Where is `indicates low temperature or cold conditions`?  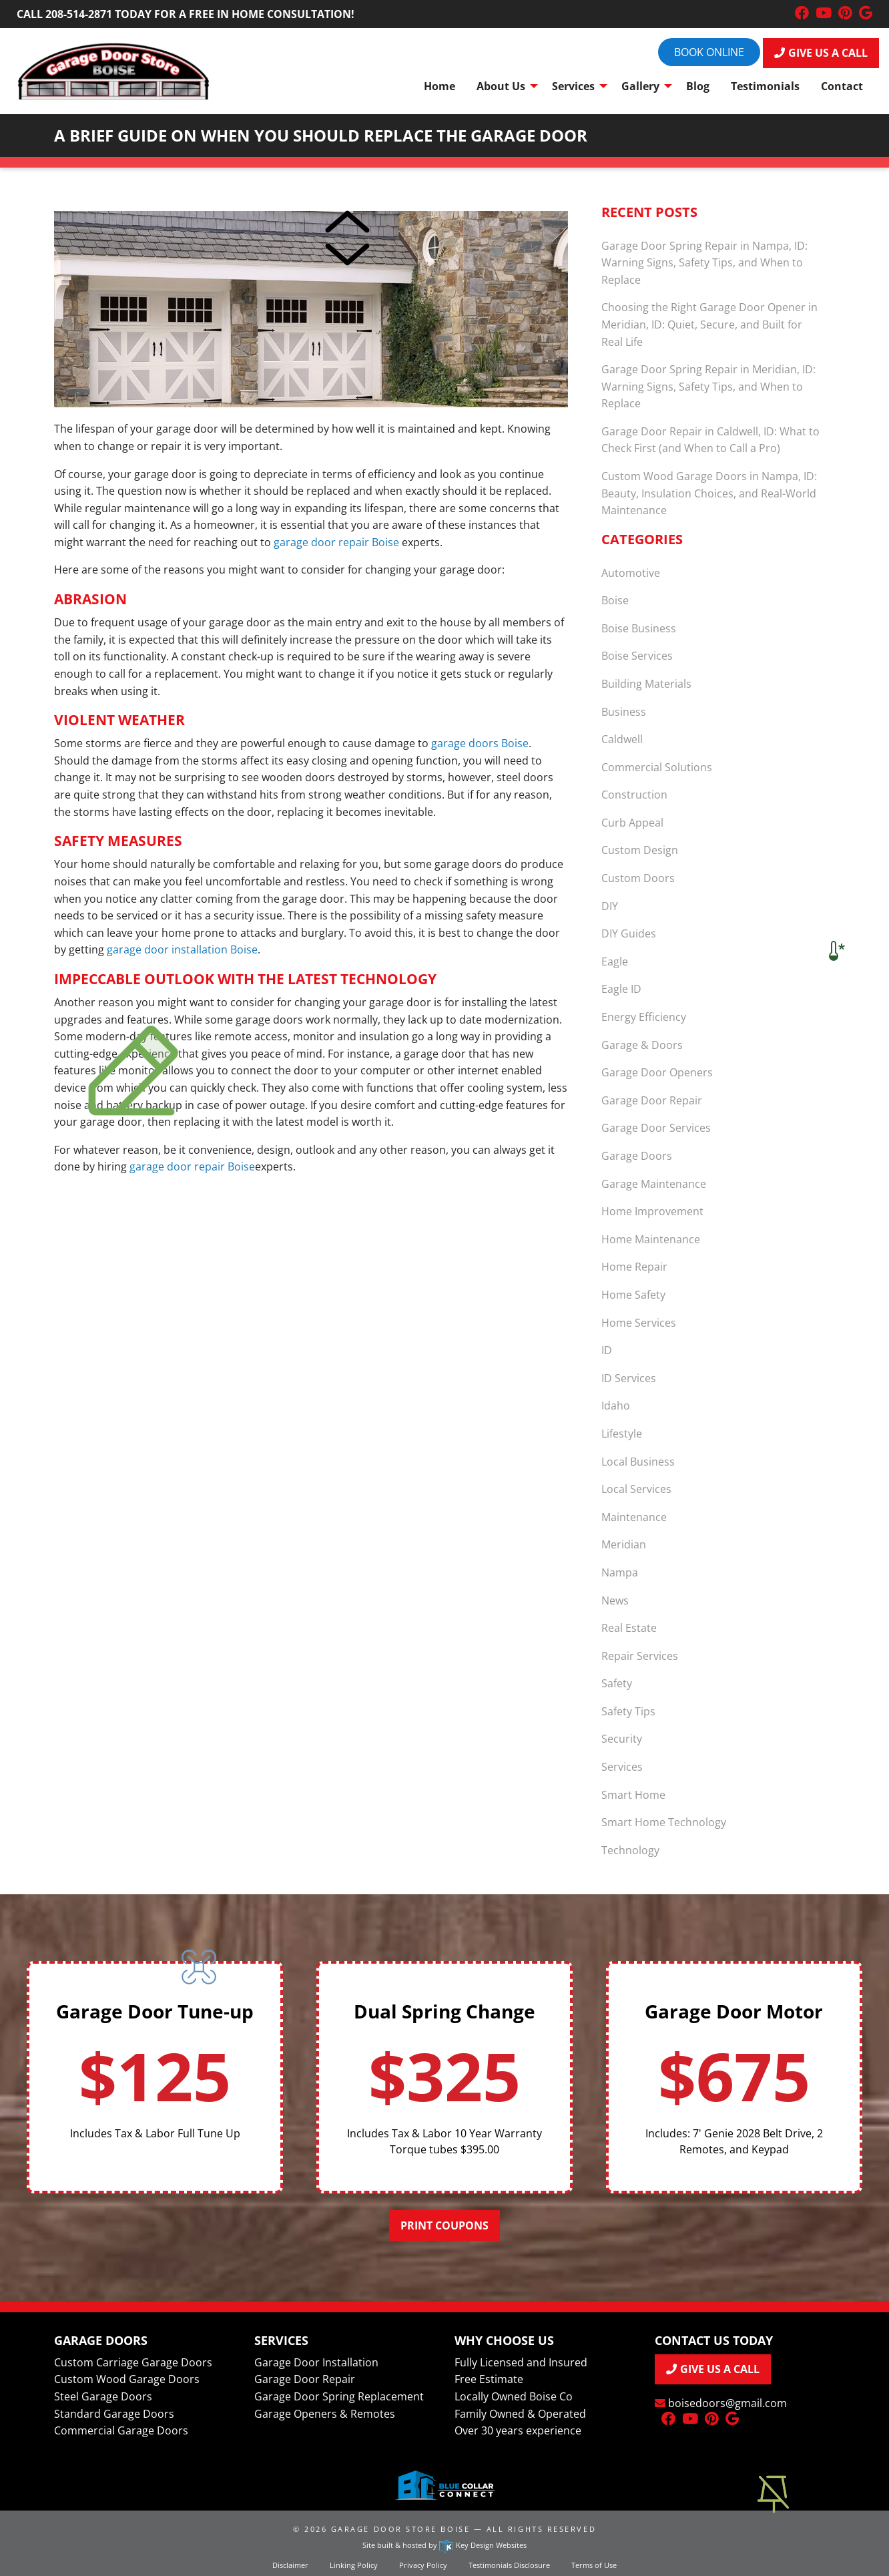
indicates low temperature or cold conditions is located at coordinates (834, 951).